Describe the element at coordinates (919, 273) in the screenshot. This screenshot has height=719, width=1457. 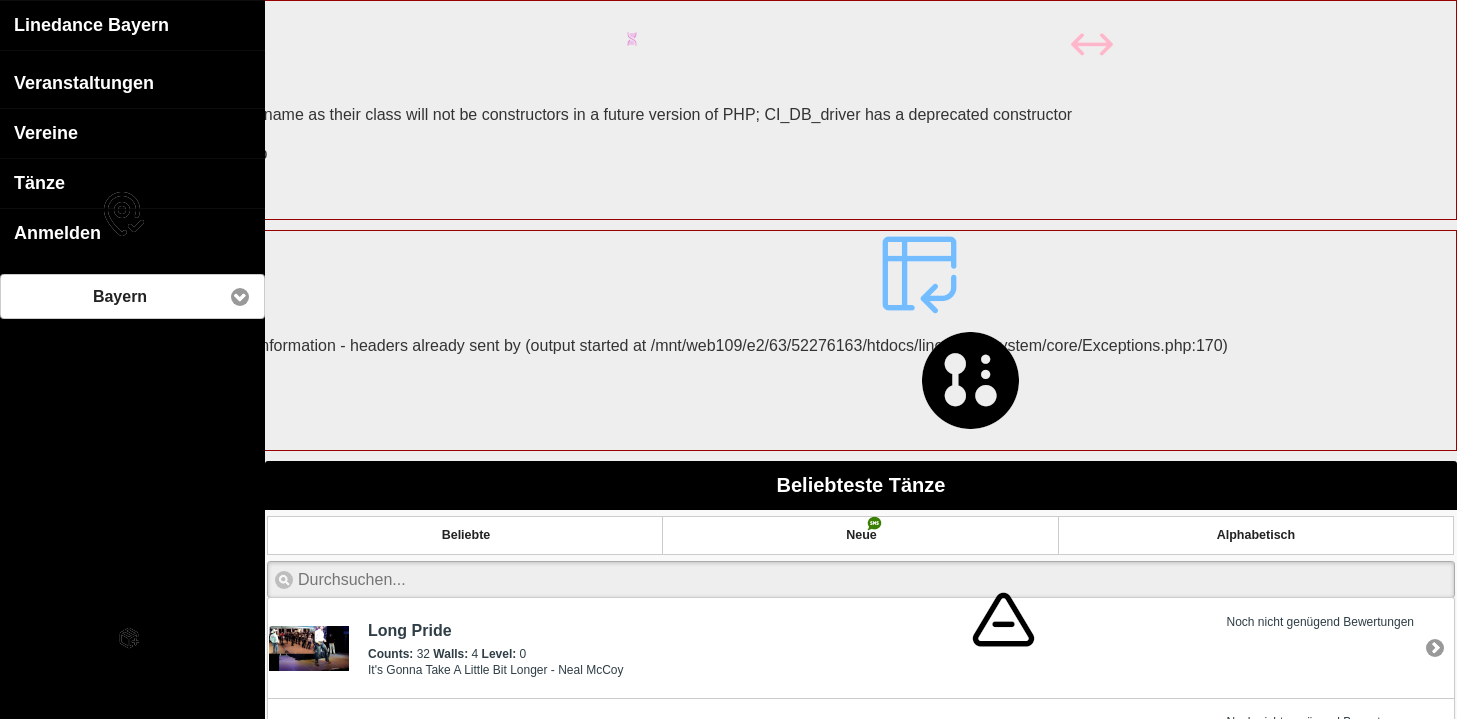
I see `pivot data by column in a table or spreadsheet` at that location.